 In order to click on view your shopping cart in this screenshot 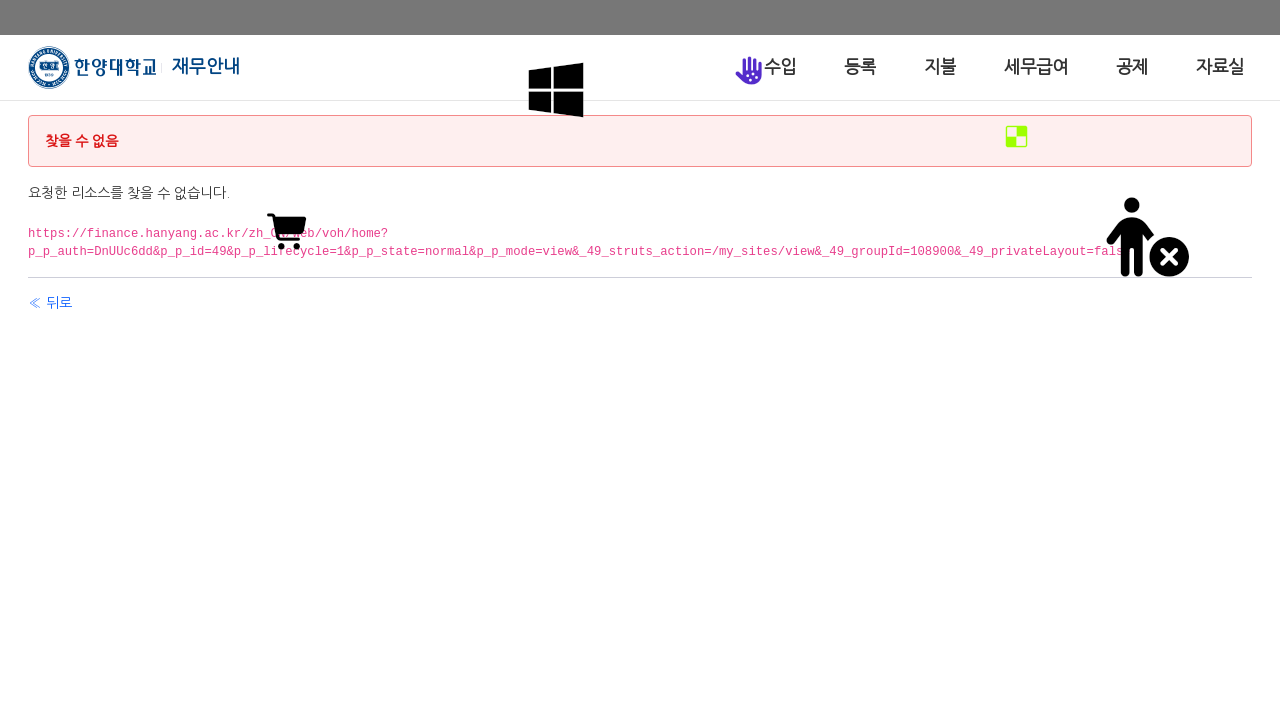, I will do `click(289, 232)`.